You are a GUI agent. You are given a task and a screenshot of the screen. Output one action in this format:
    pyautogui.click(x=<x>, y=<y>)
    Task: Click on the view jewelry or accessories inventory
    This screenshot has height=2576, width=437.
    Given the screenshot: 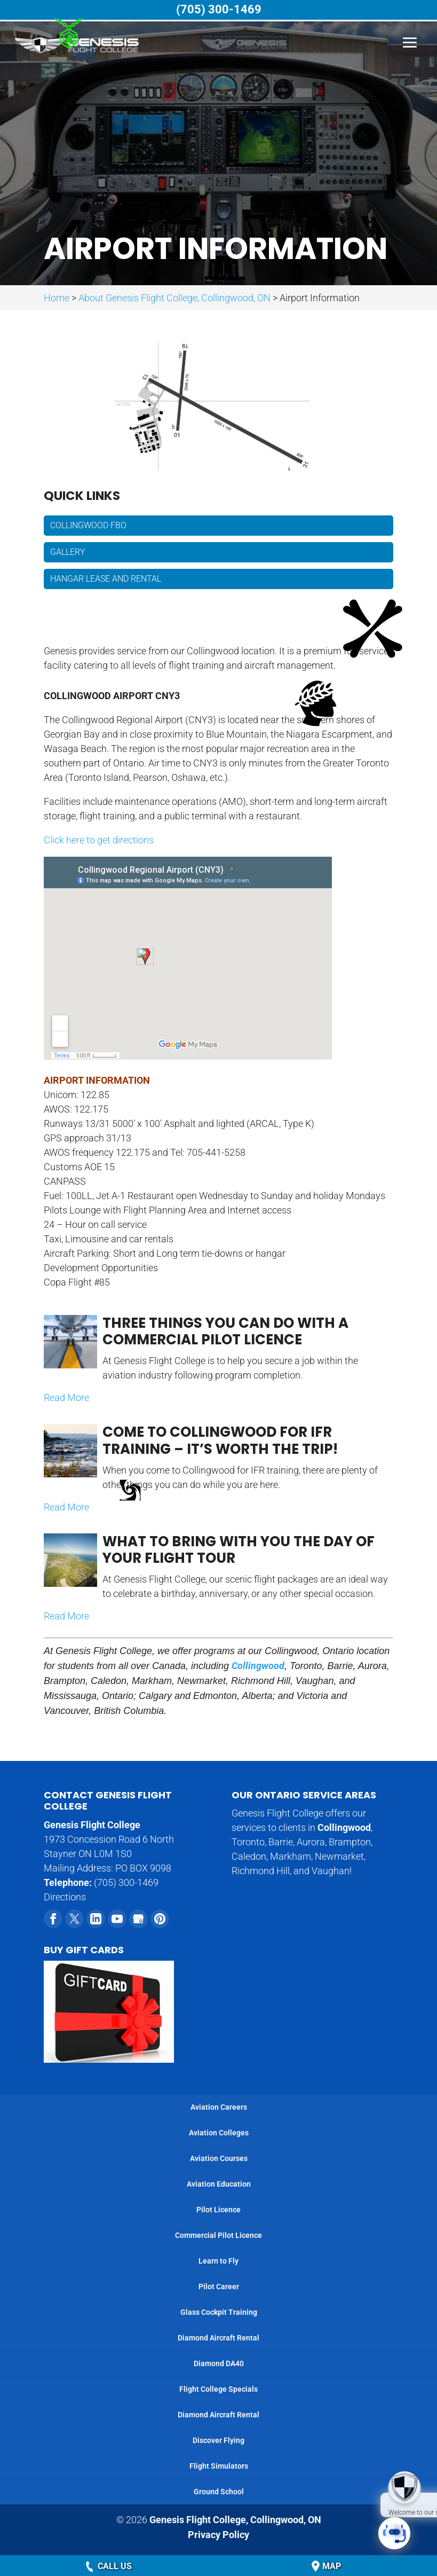 What is the action you would take?
    pyautogui.click(x=69, y=33)
    